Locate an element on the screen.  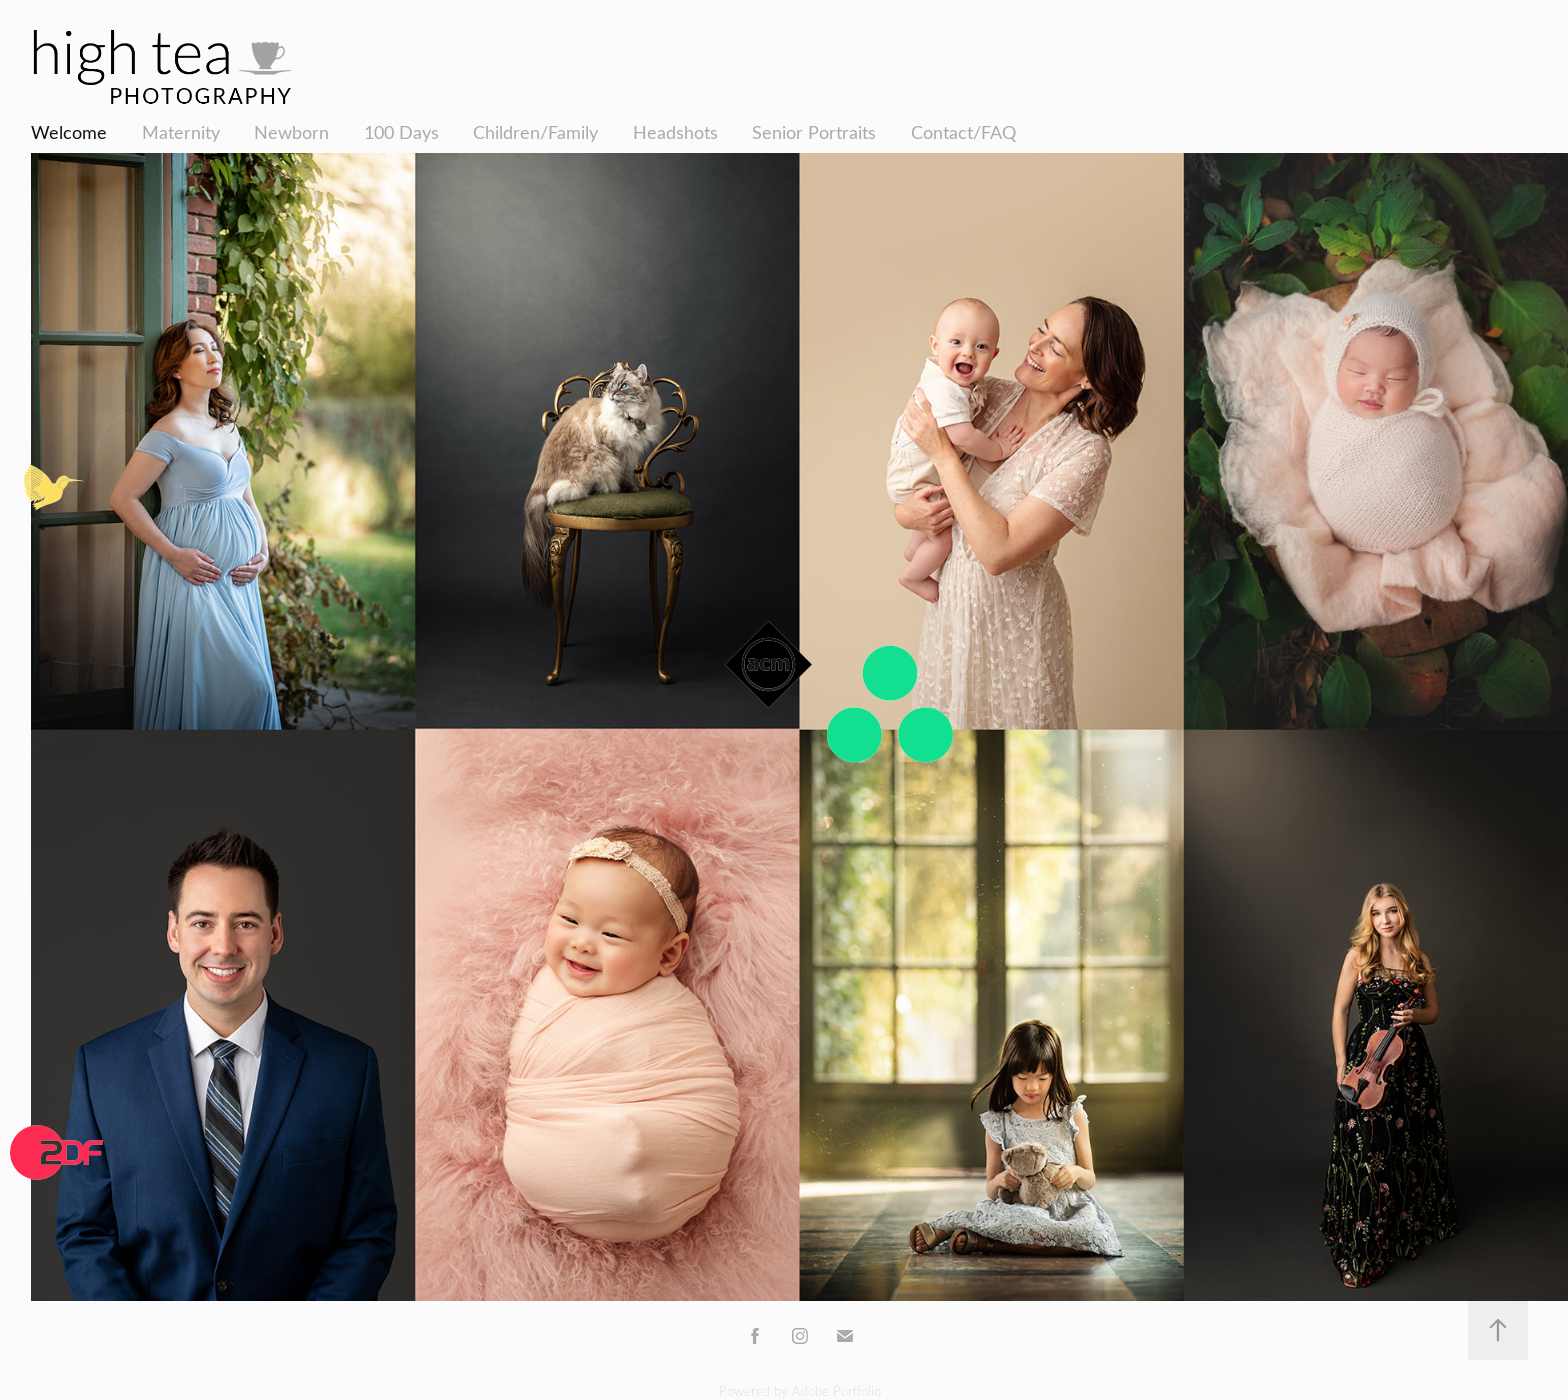
association for computing machinery logo is located at coordinates (768, 664).